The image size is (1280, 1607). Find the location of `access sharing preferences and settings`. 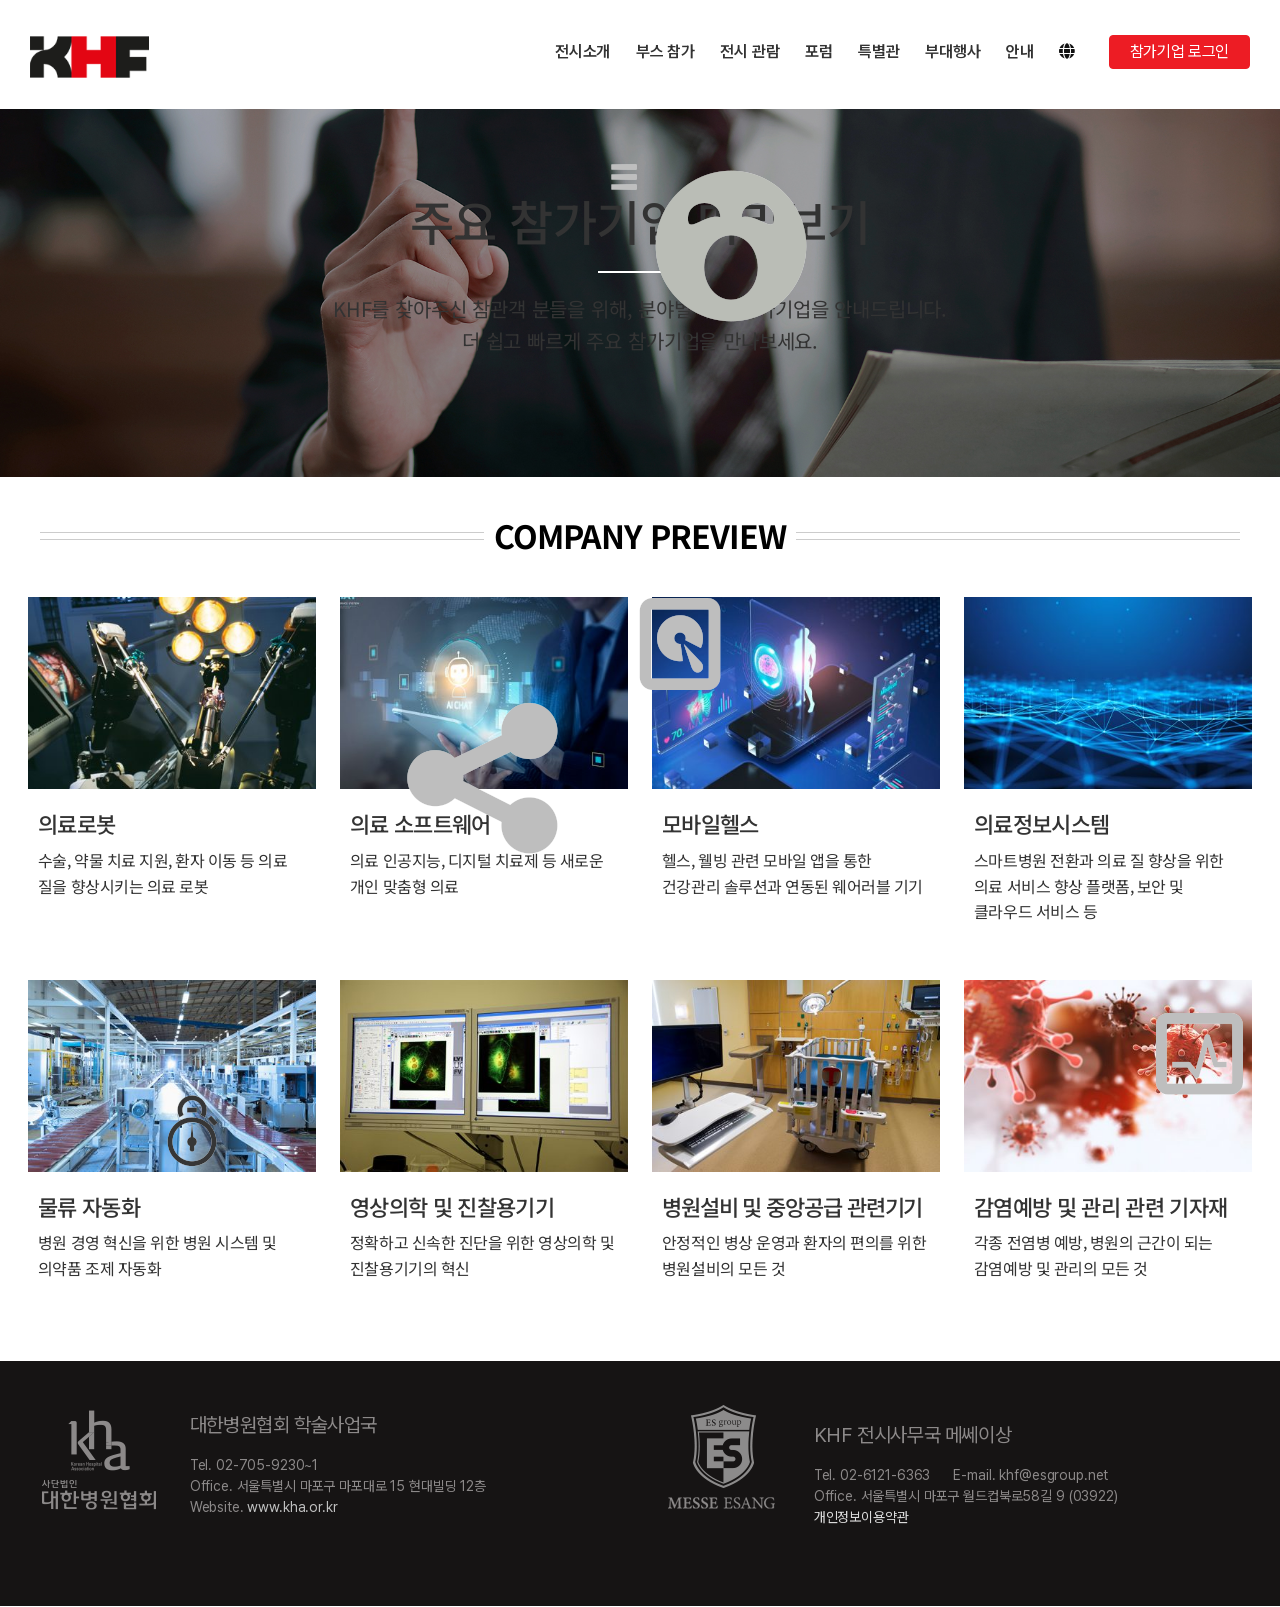

access sharing preferences and settings is located at coordinates (482, 778).